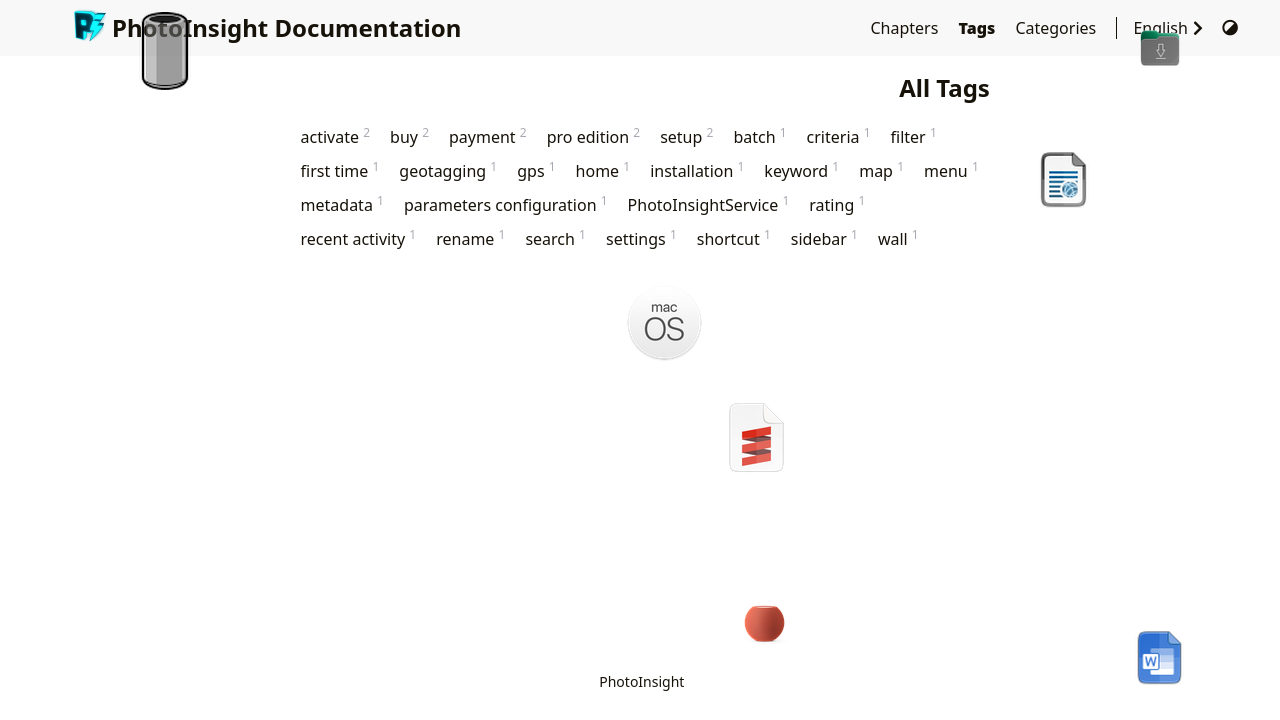 This screenshot has width=1280, height=720. Describe the element at coordinates (1160, 48) in the screenshot. I see `open your downloads folder` at that location.